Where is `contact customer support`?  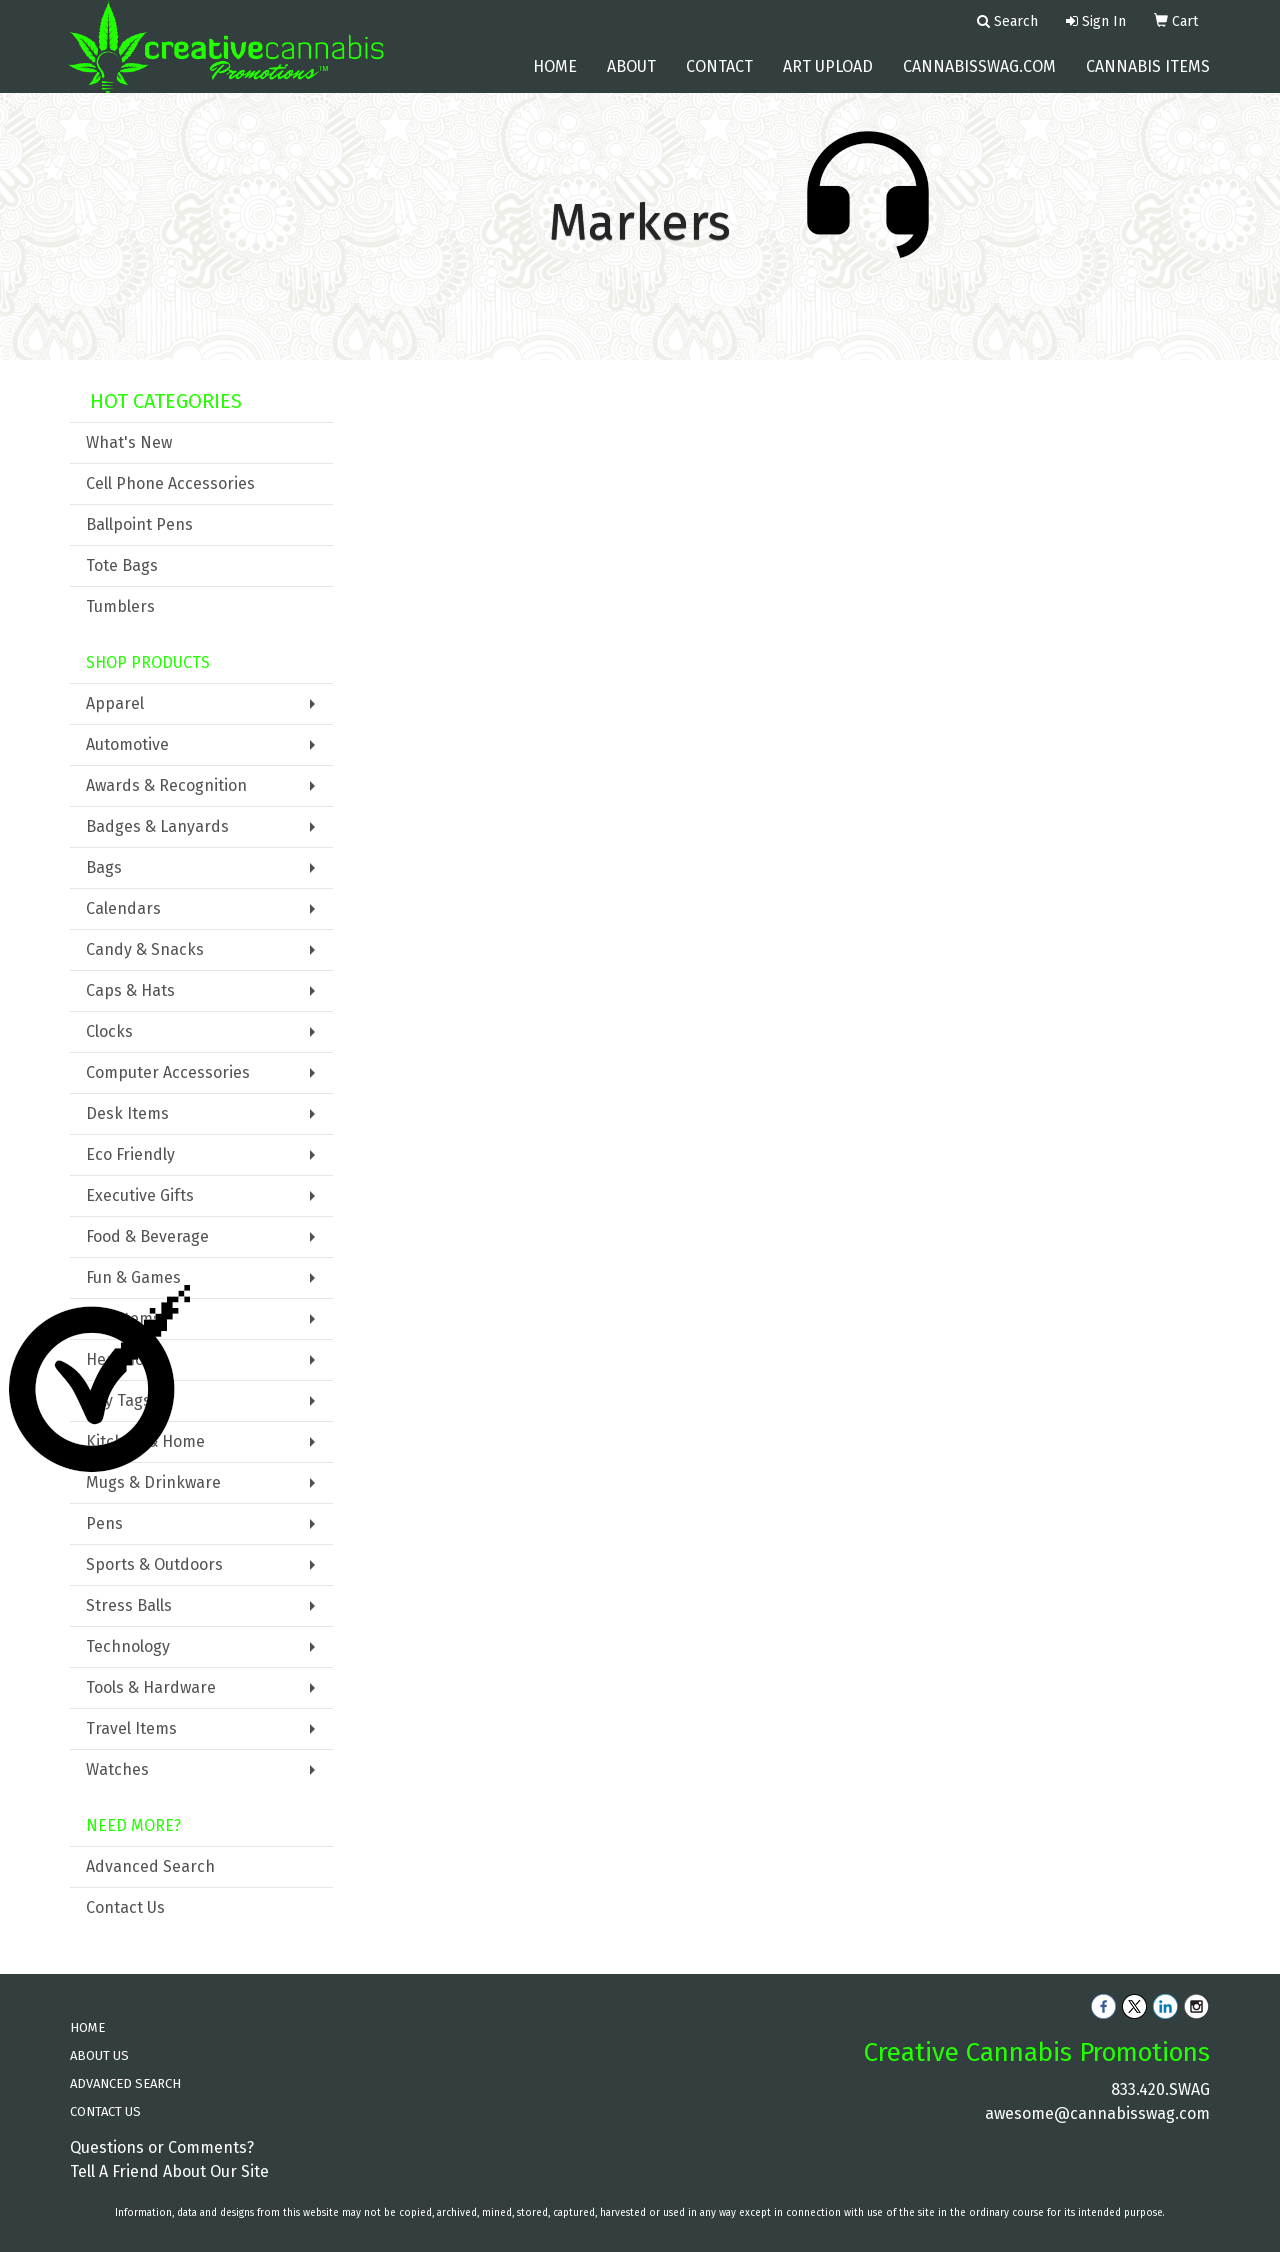
contact customer support is located at coordinates (868, 192).